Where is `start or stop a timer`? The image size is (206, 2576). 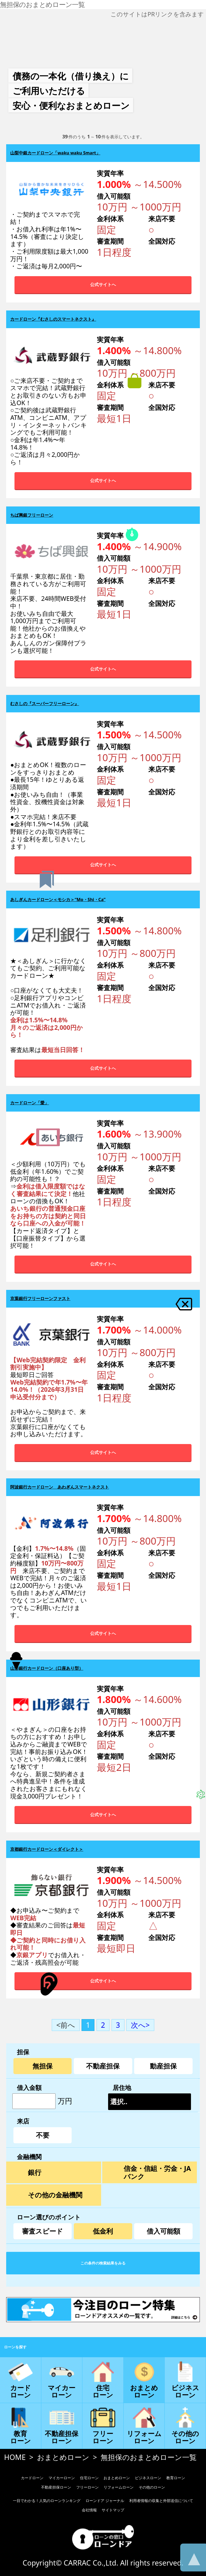
start or stop a timer is located at coordinates (132, 534).